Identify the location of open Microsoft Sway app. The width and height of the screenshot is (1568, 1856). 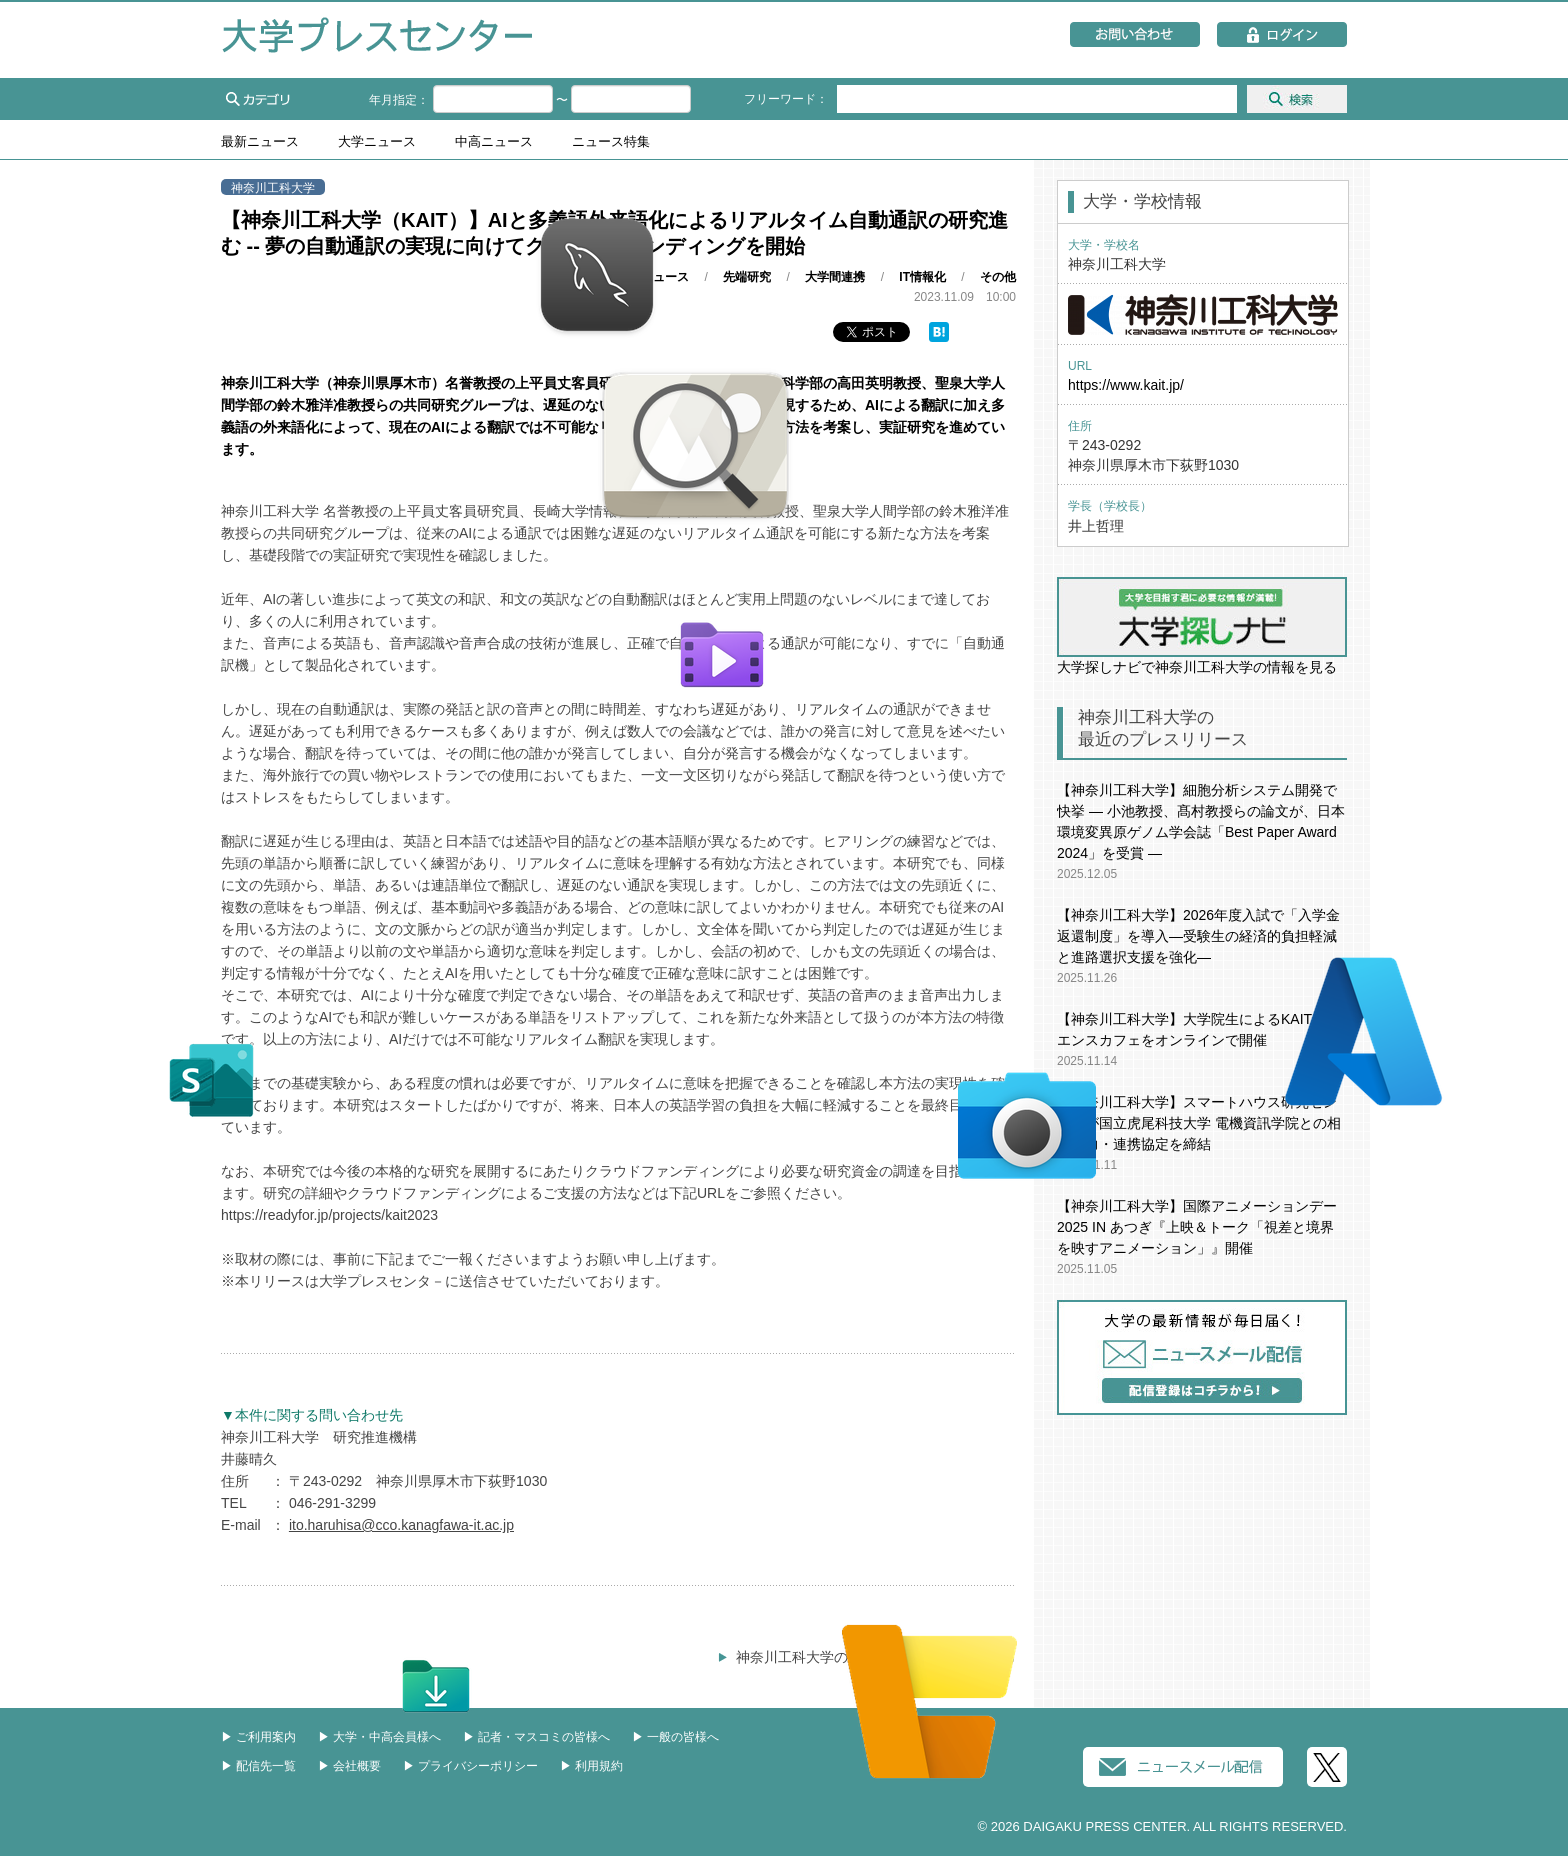
(211, 1080).